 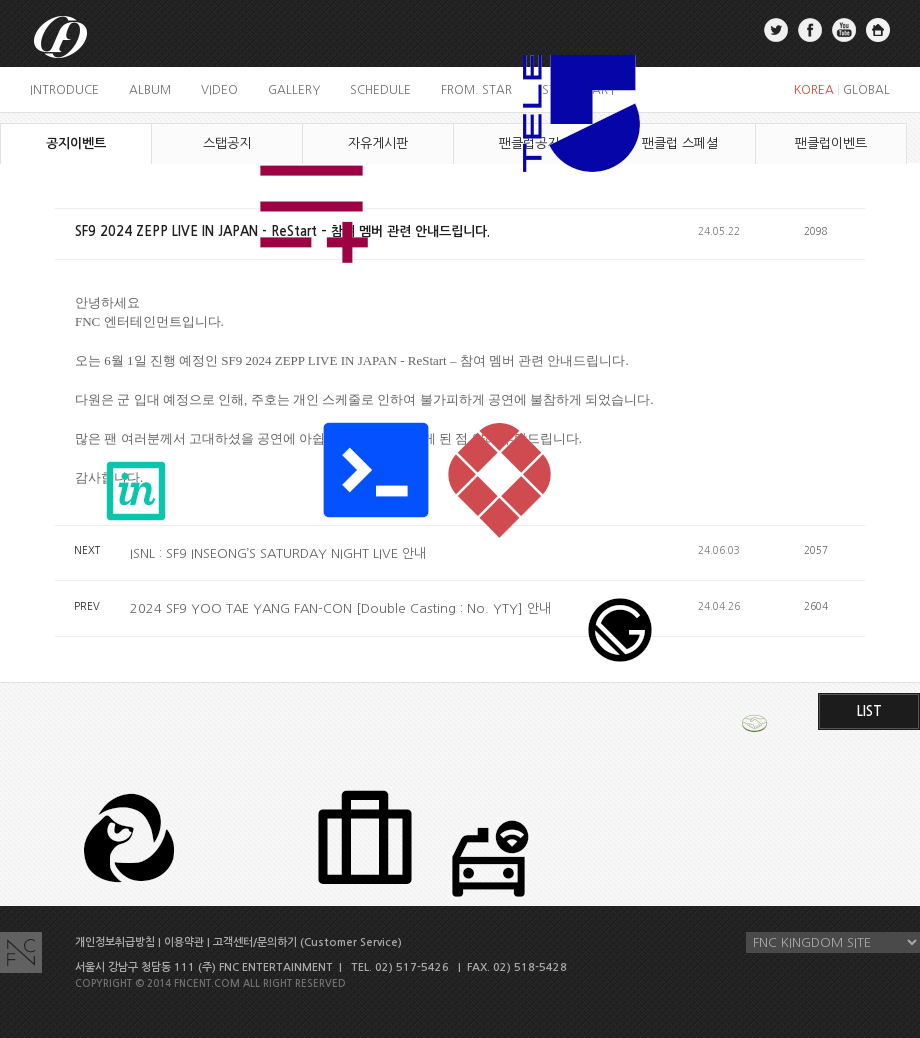 I want to click on open InVision app, so click(x=136, y=491).